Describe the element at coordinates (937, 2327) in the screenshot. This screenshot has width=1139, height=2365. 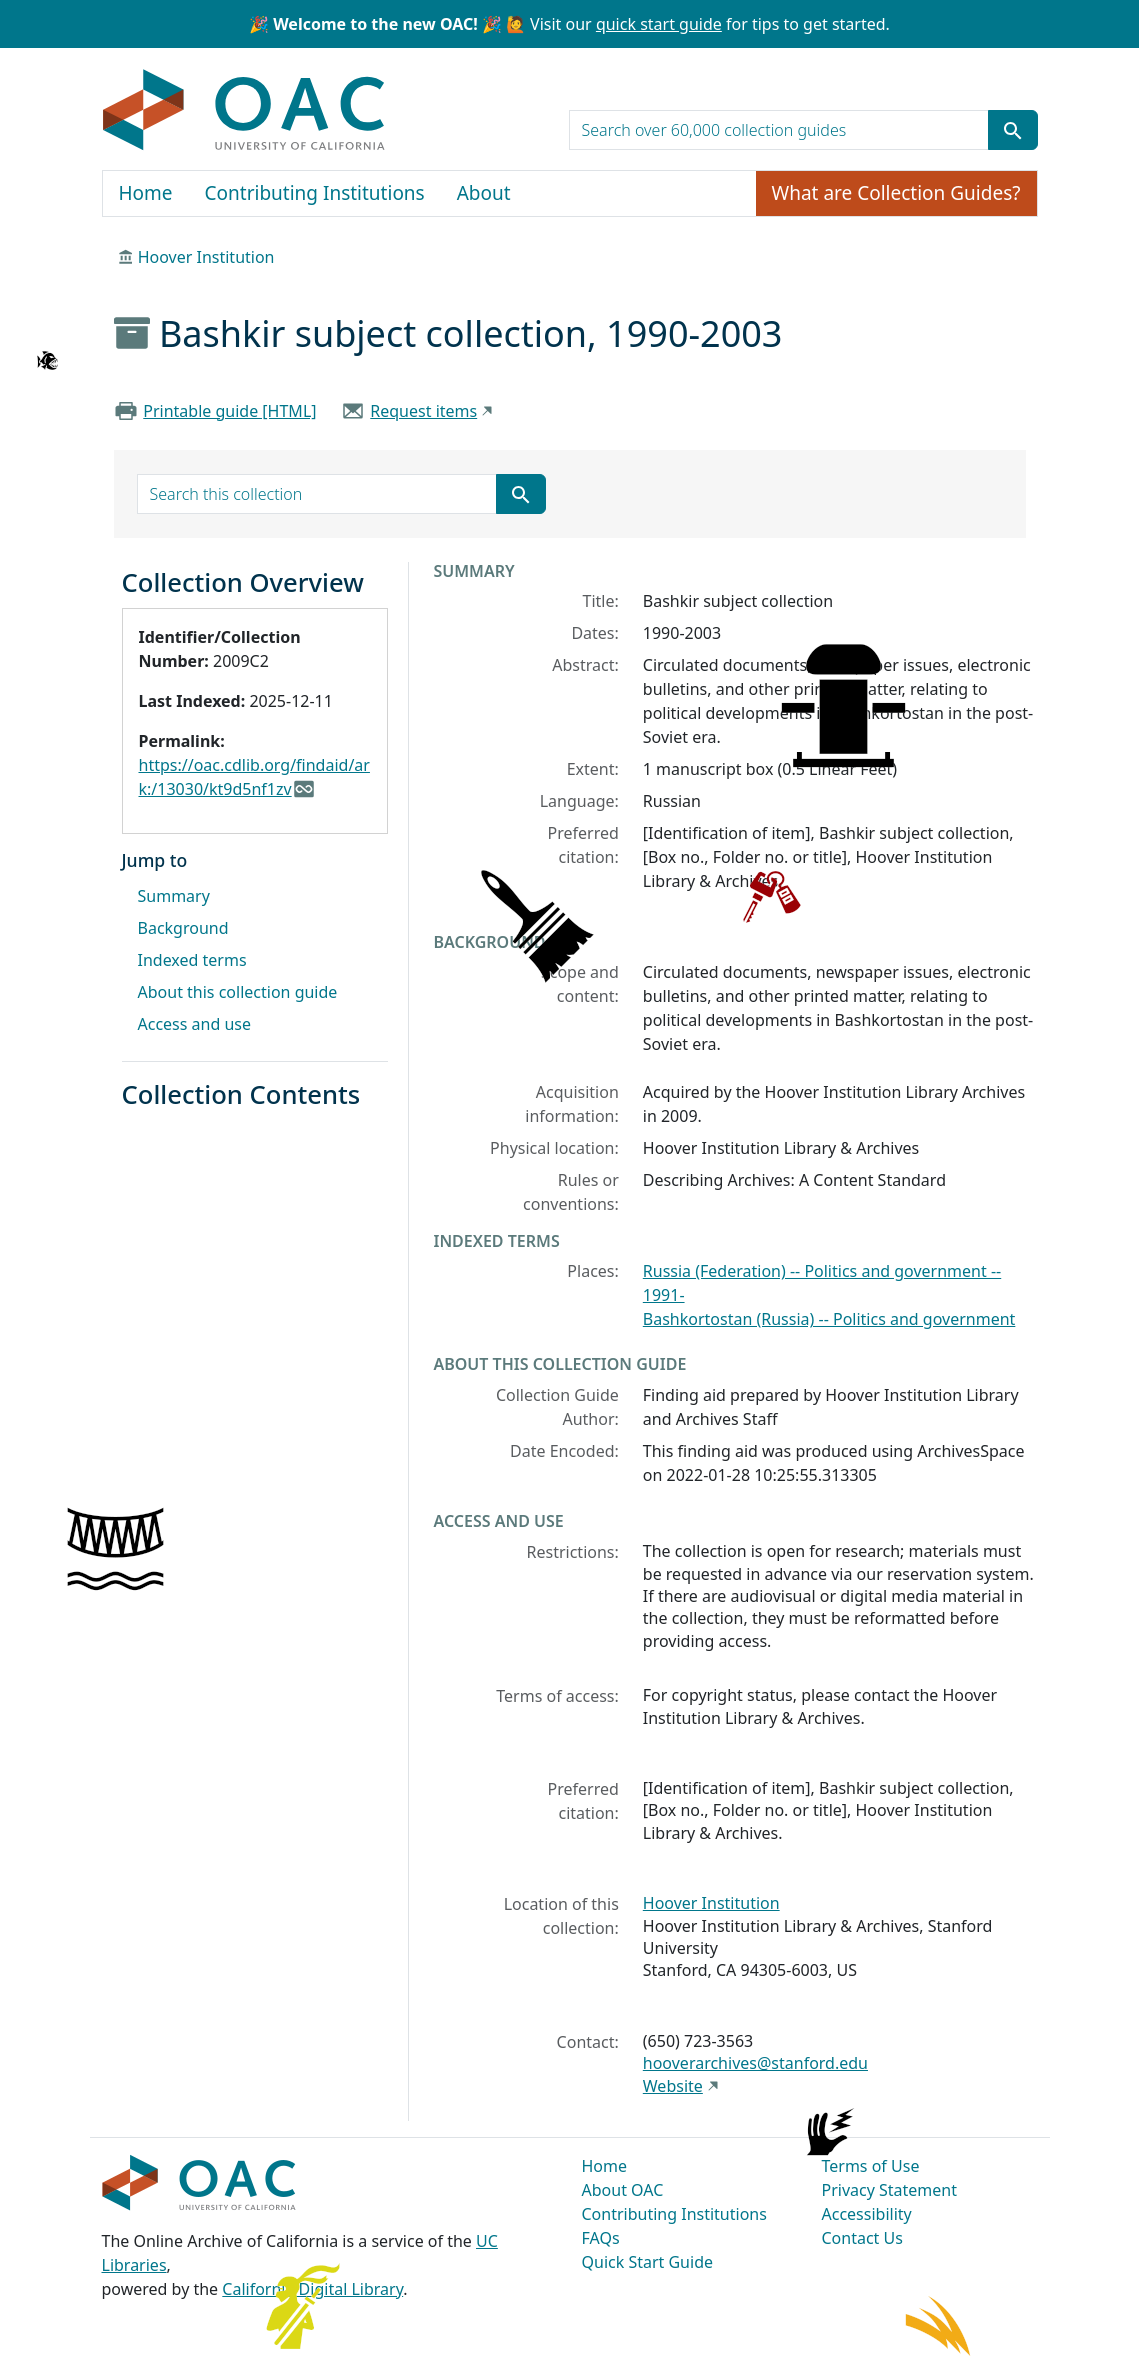
I see `indicates wind or air movement effect` at that location.